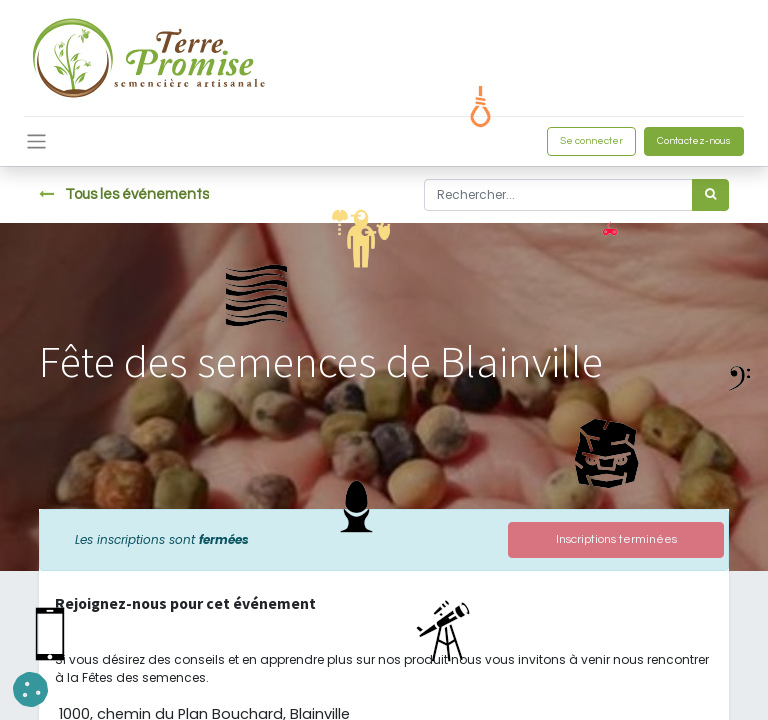  Describe the element at coordinates (256, 295) in the screenshot. I see `indicates water or fluid dynamics in a game` at that location.